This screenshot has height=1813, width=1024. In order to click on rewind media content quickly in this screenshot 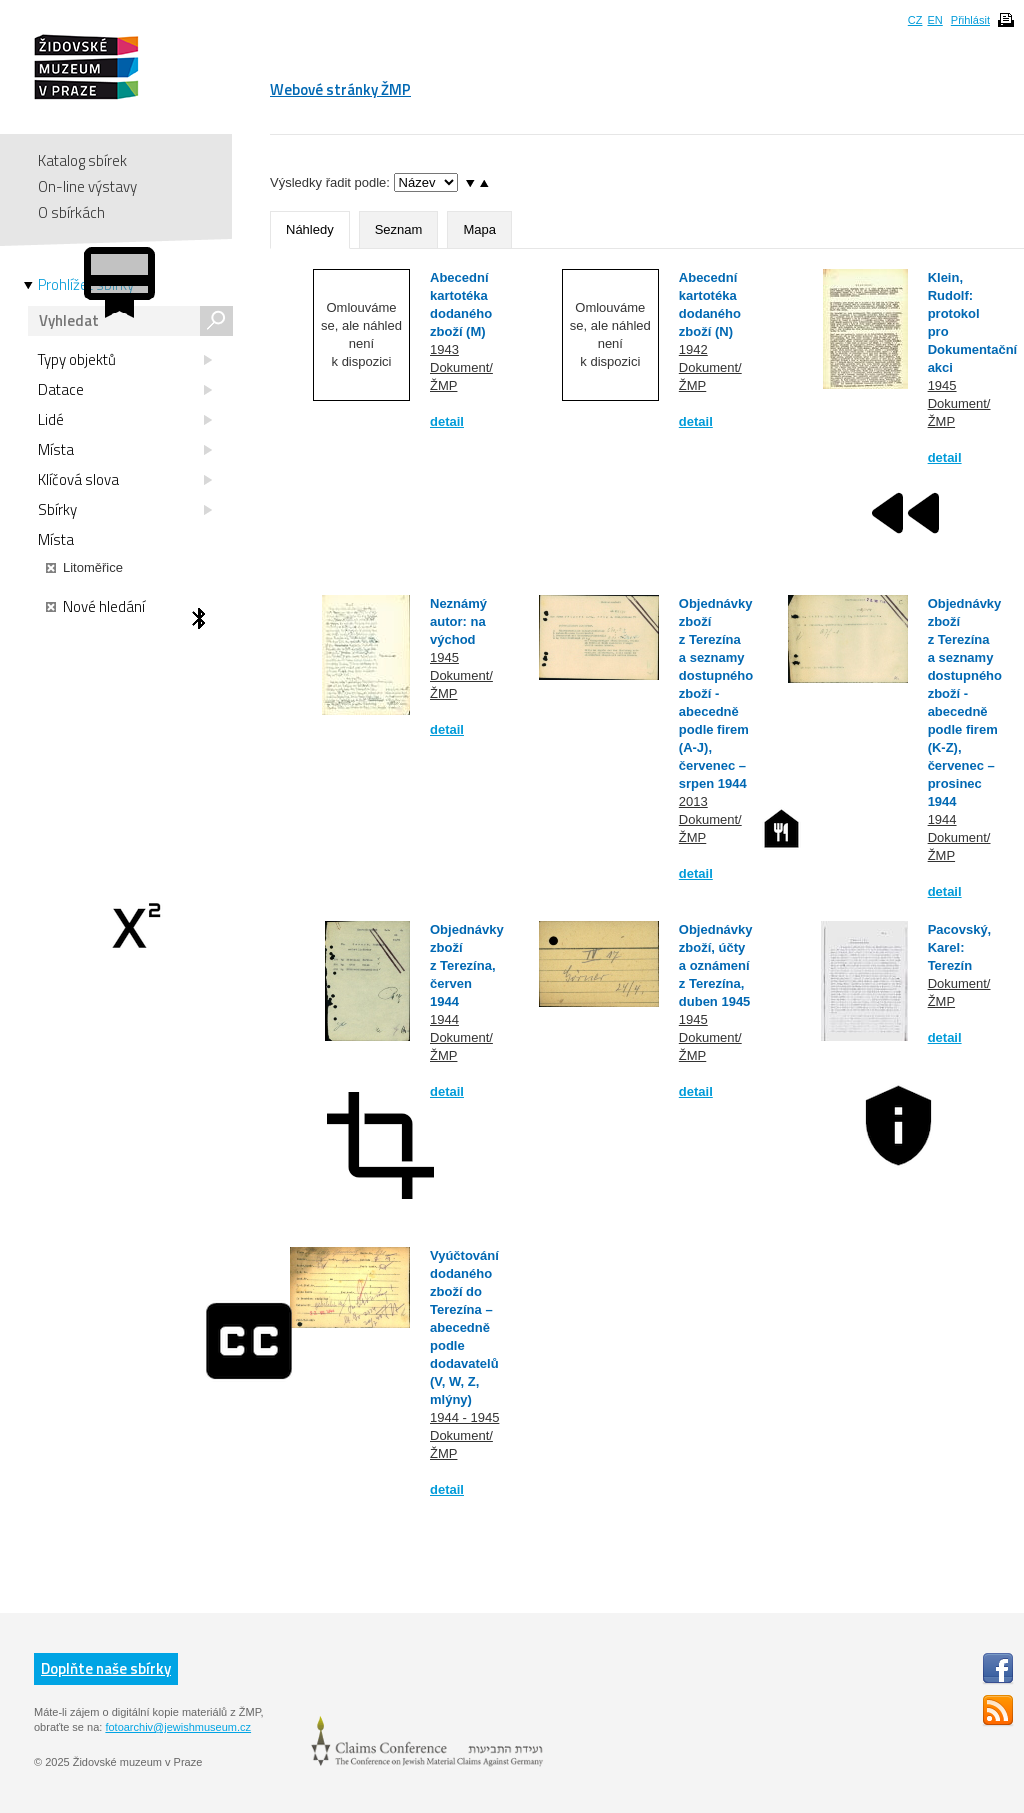, I will do `click(907, 513)`.